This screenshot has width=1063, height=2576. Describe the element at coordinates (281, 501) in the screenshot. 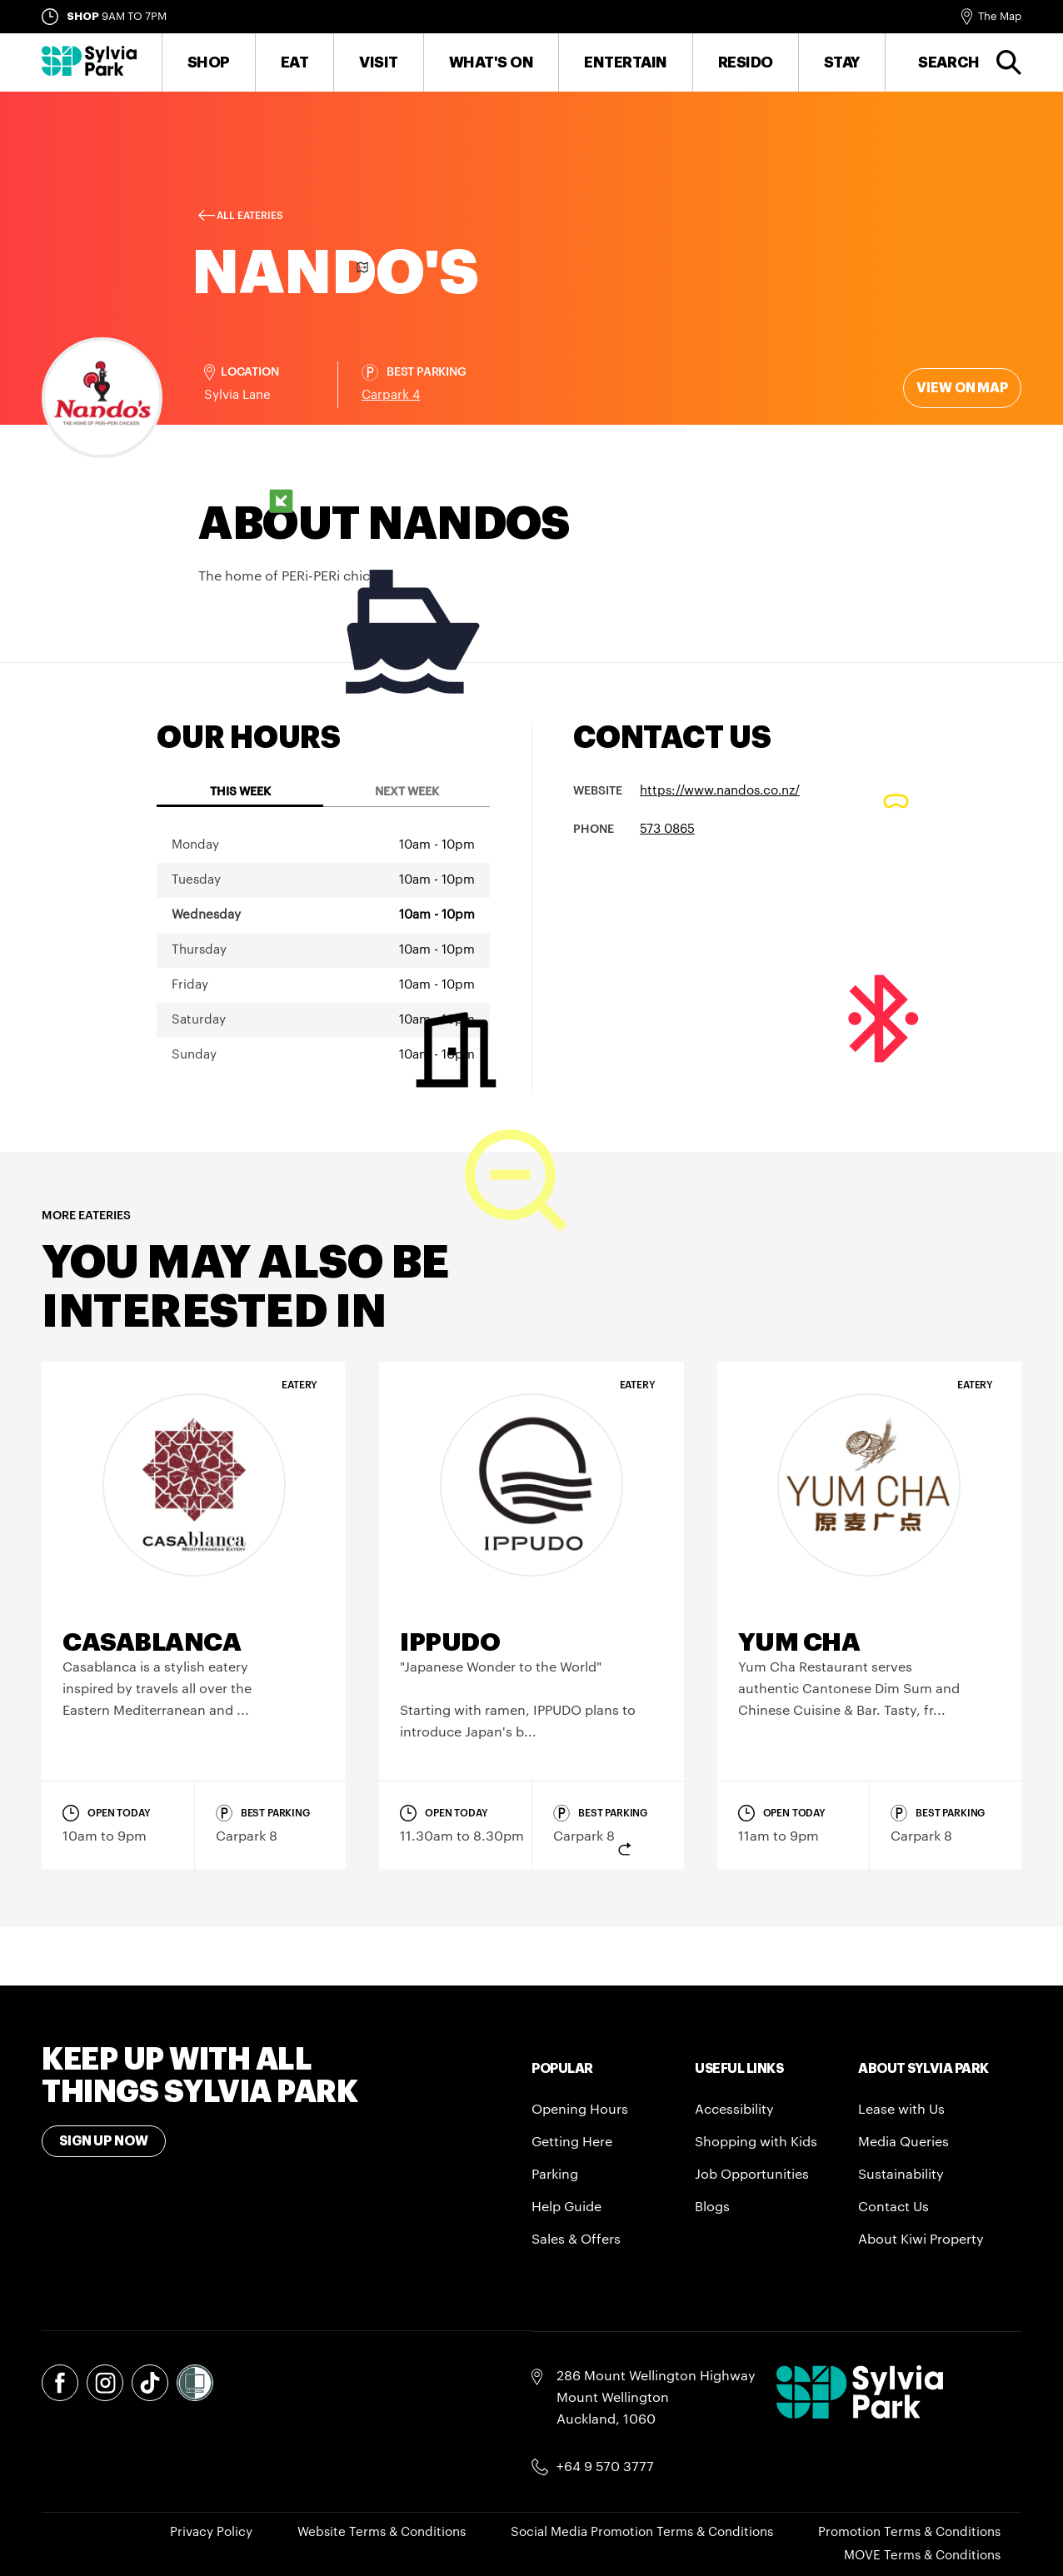

I see `navigate to previous or lower-level content` at that location.